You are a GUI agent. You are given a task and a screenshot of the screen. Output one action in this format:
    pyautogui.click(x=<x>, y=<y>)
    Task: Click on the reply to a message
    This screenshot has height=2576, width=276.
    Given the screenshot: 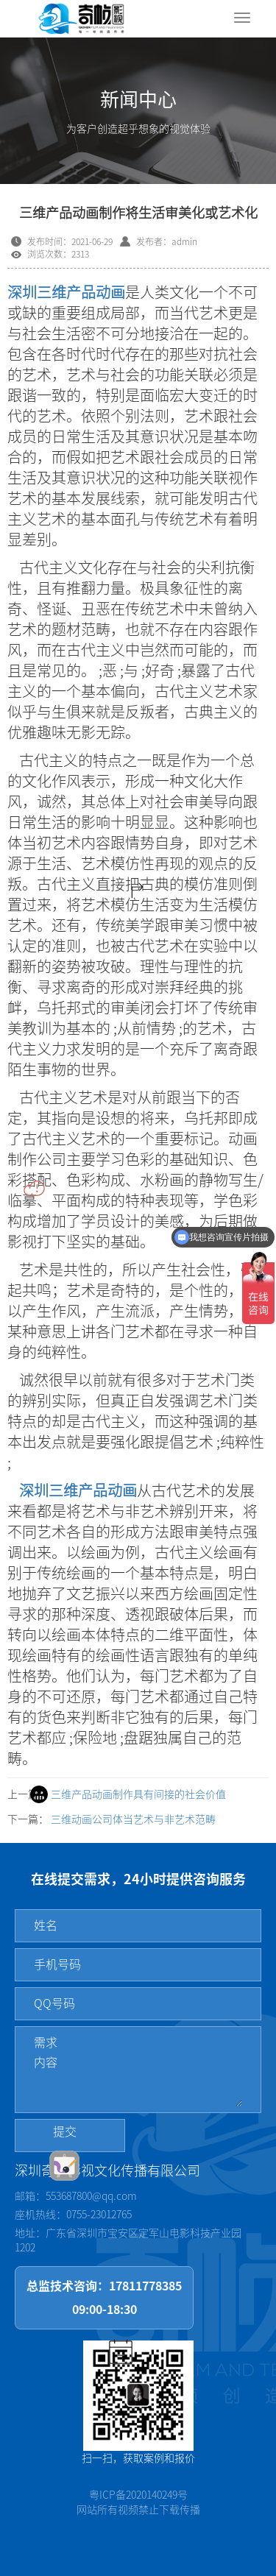 What is the action you would take?
    pyautogui.click(x=136, y=891)
    